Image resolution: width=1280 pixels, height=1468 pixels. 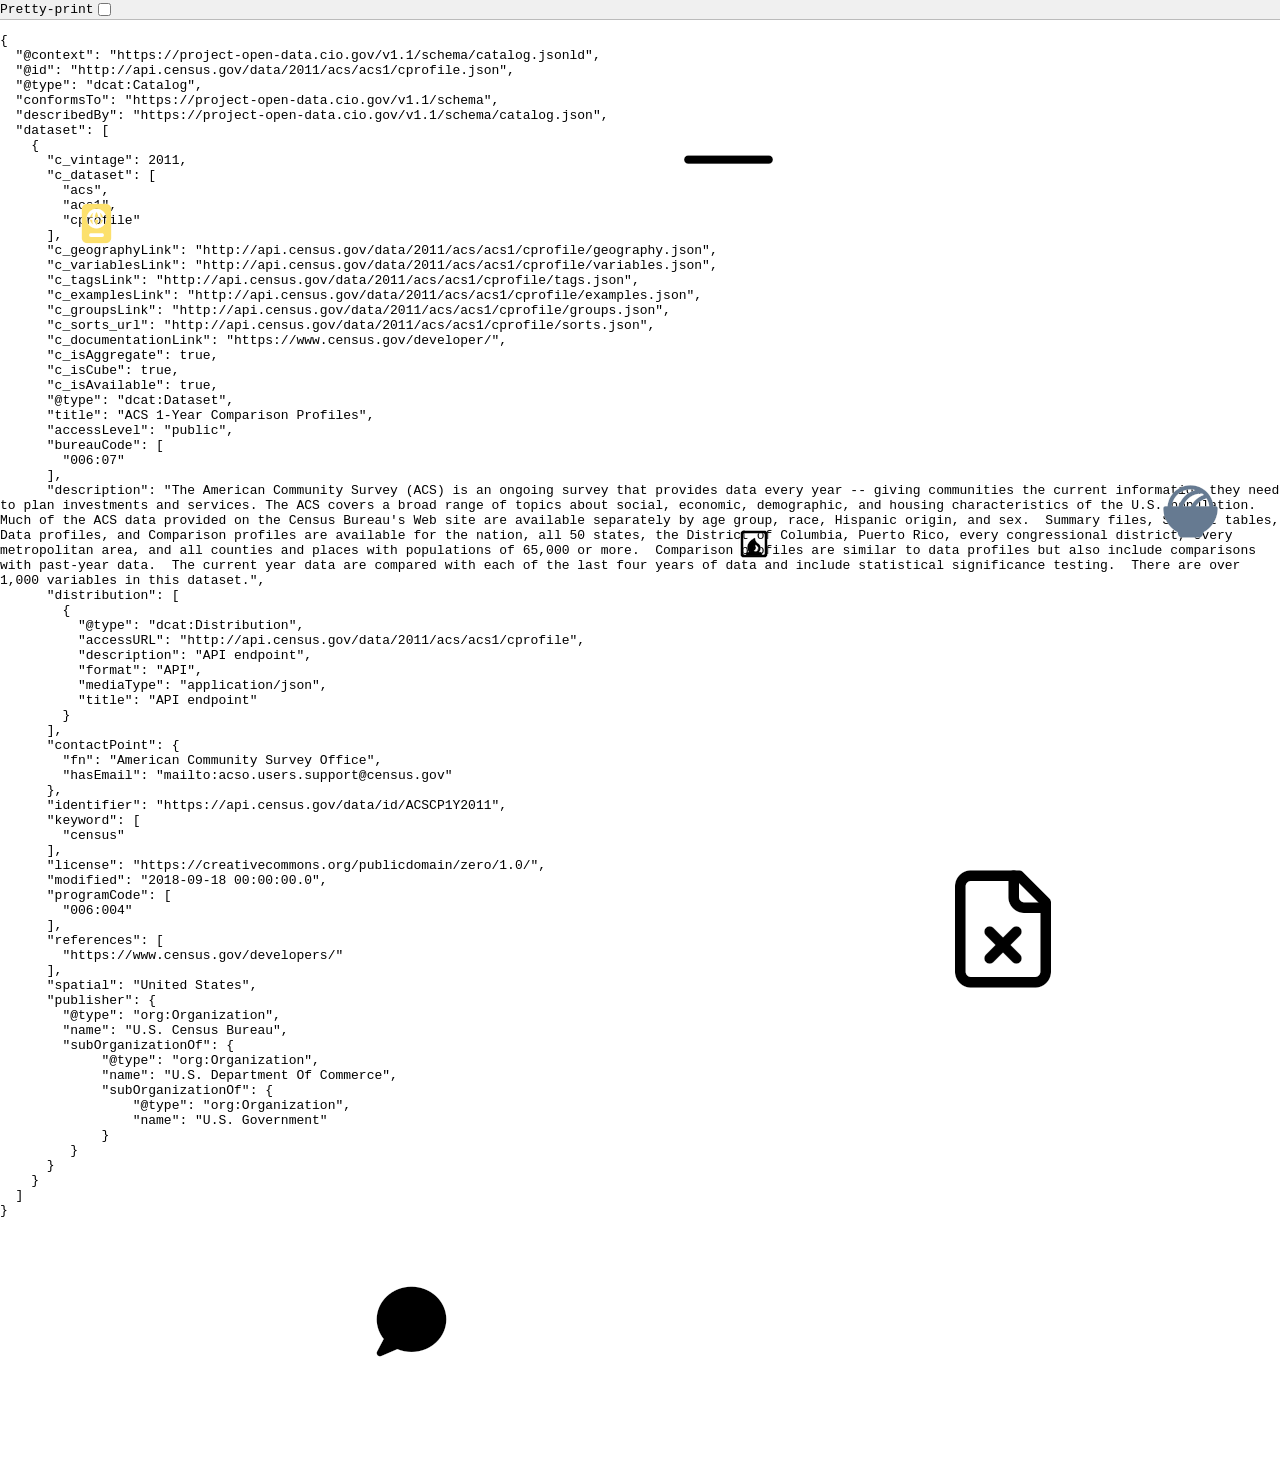 I want to click on open comments section, so click(x=411, y=1321).